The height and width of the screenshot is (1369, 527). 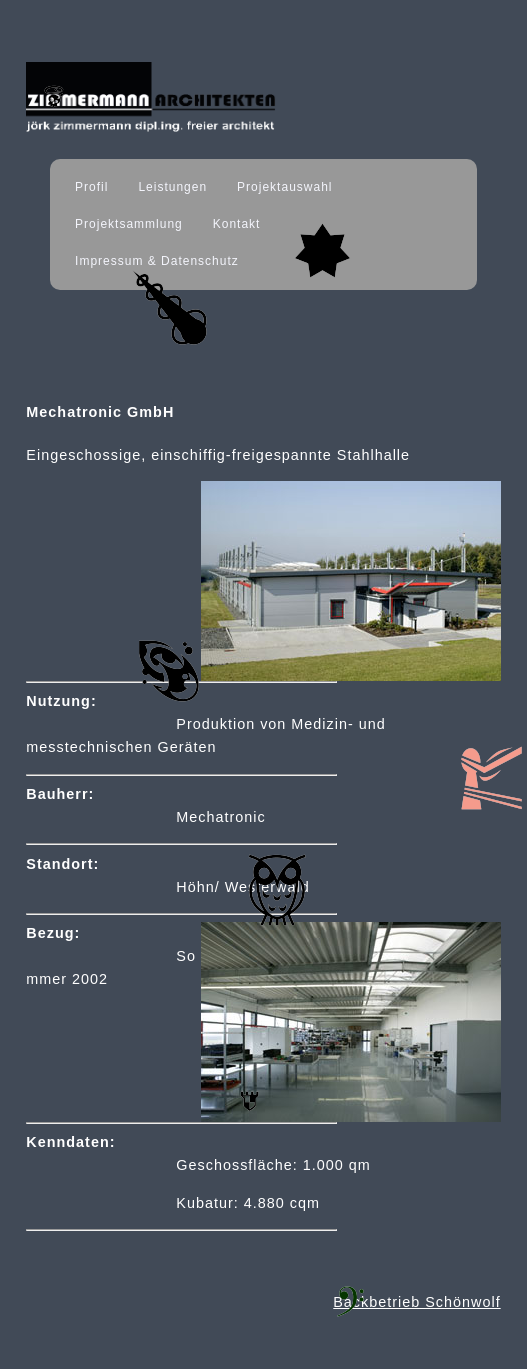 I want to click on indicates bass clef or low-range musical notation, so click(x=350, y=1301).